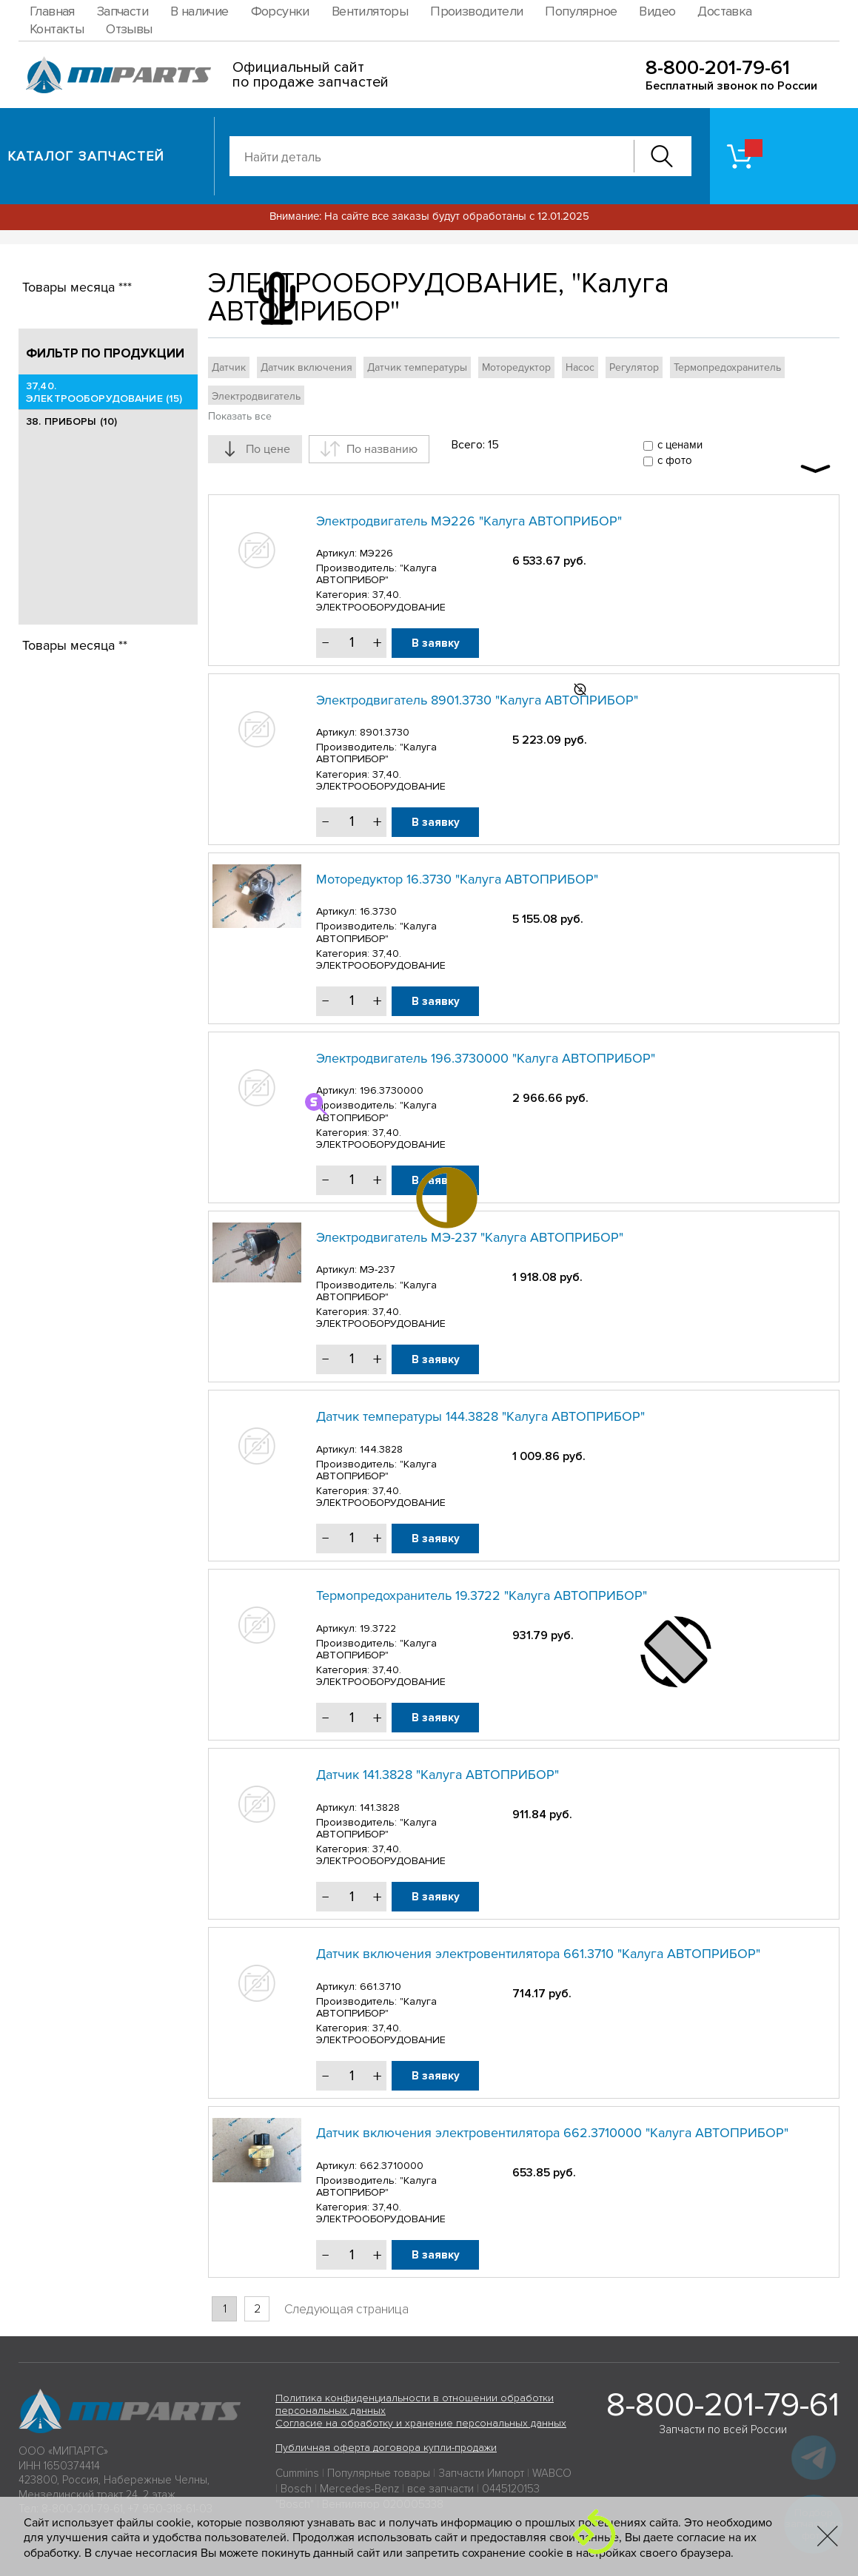  I want to click on indicates desert or arid climate setting, so click(277, 298).